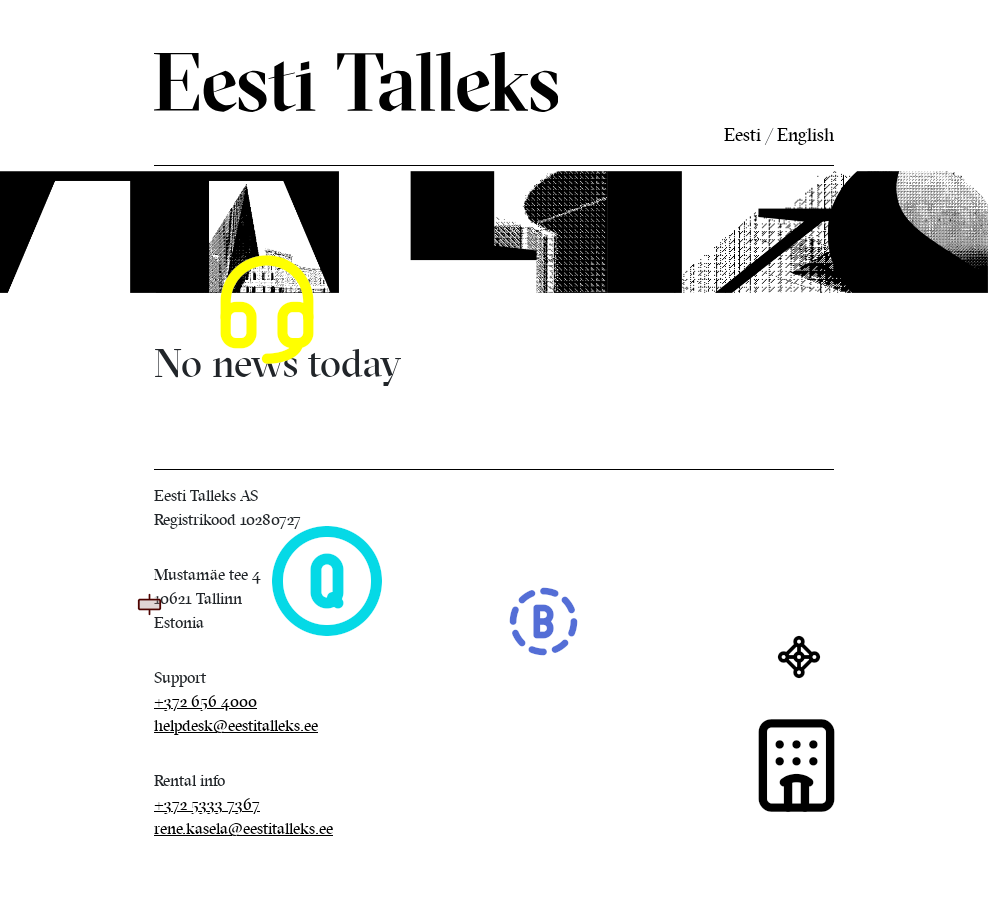 This screenshot has height=903, width=988. What do you see at coordinates (267, 307) in the screenshot?
I see `contact customer support` at bounding box center [267, 307].